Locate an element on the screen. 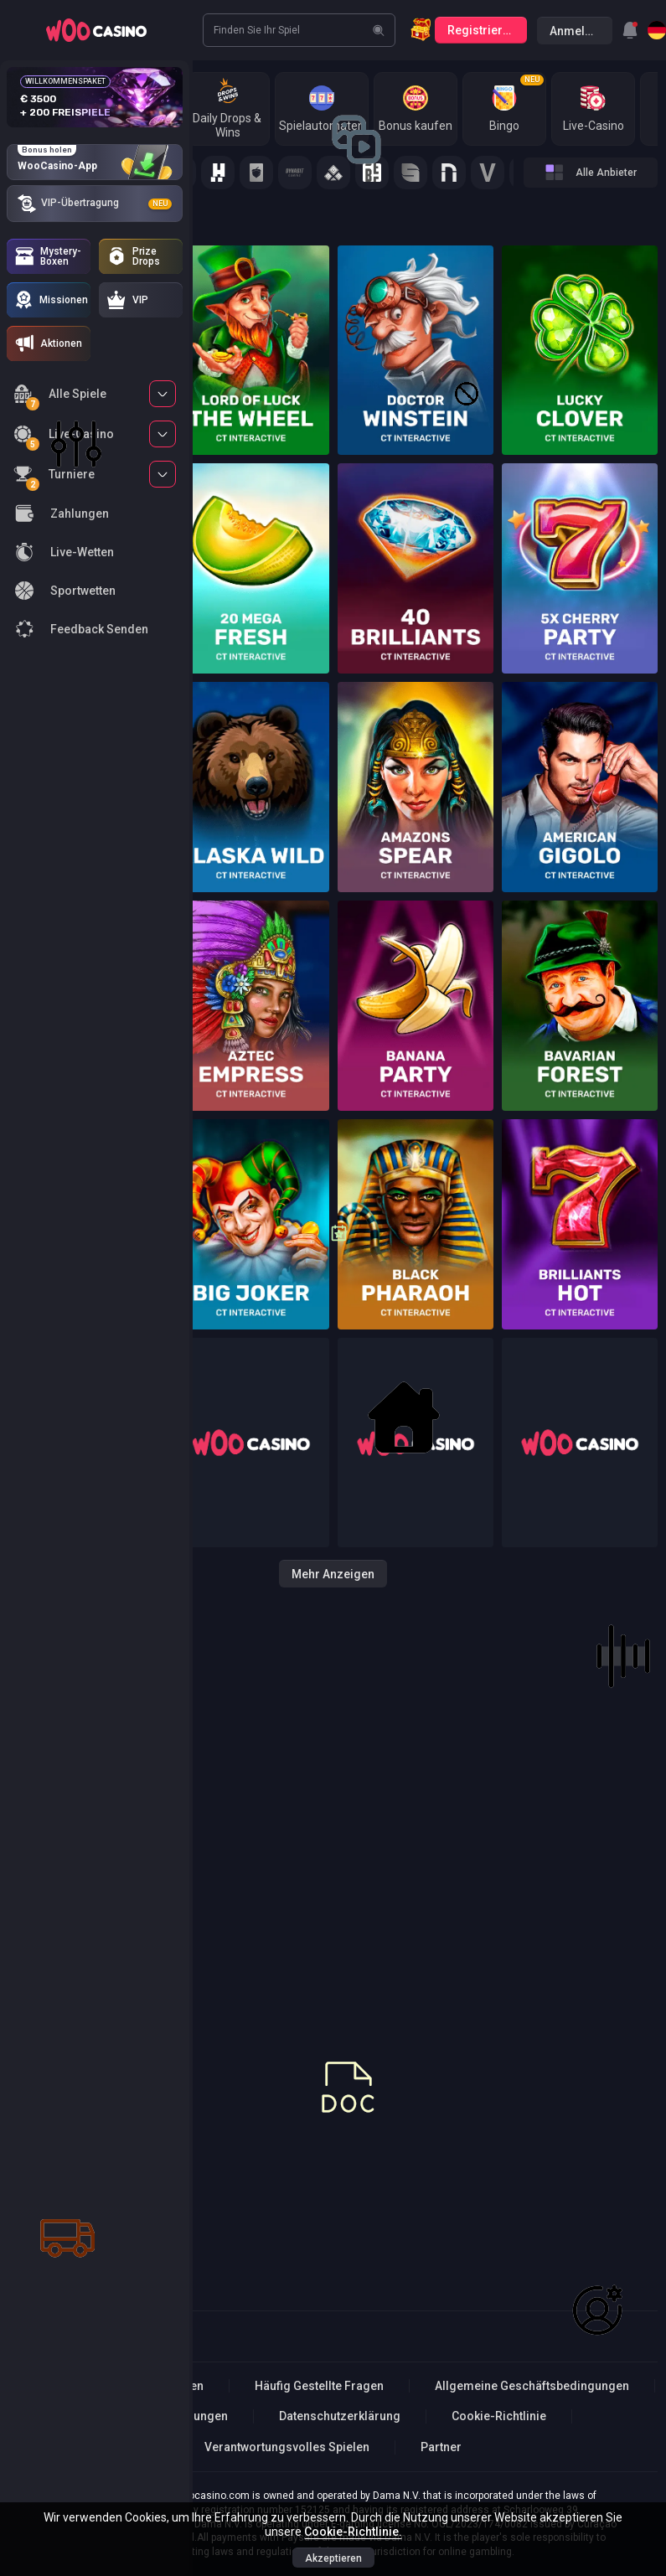 This screenshot has width=666, height=2576. open a document file is located at coordinates (348, 2089).